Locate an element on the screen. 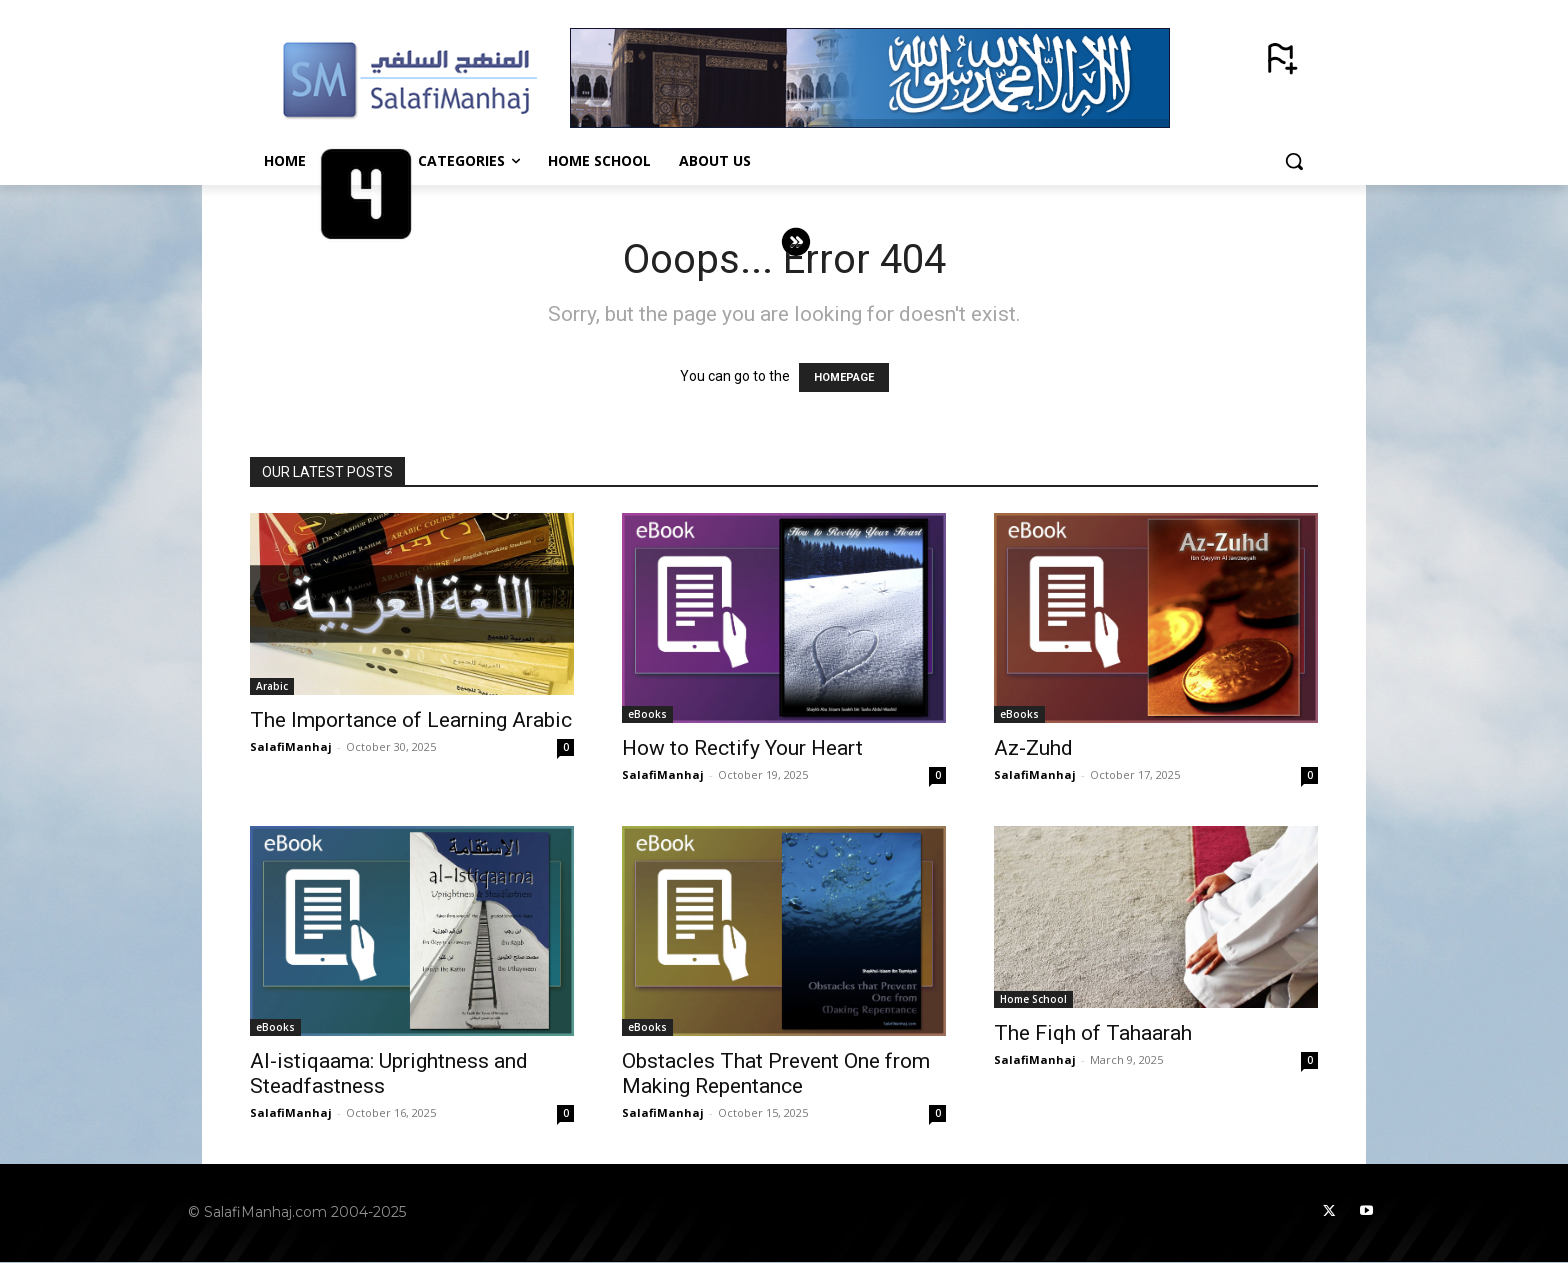 This screenshot has width=1568, height=1263. skip forward or advance to next item is located at coordinates (796, 242).